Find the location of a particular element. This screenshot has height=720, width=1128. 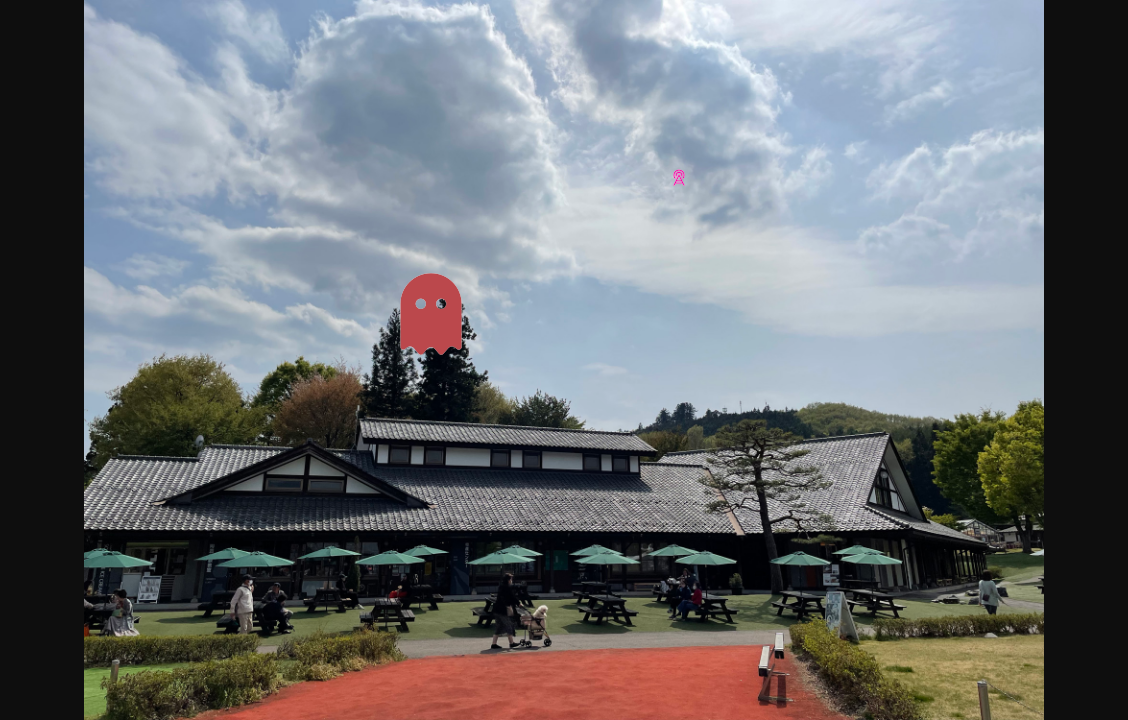

indicates cellular network signal strength is located at coordinates (679, 178).